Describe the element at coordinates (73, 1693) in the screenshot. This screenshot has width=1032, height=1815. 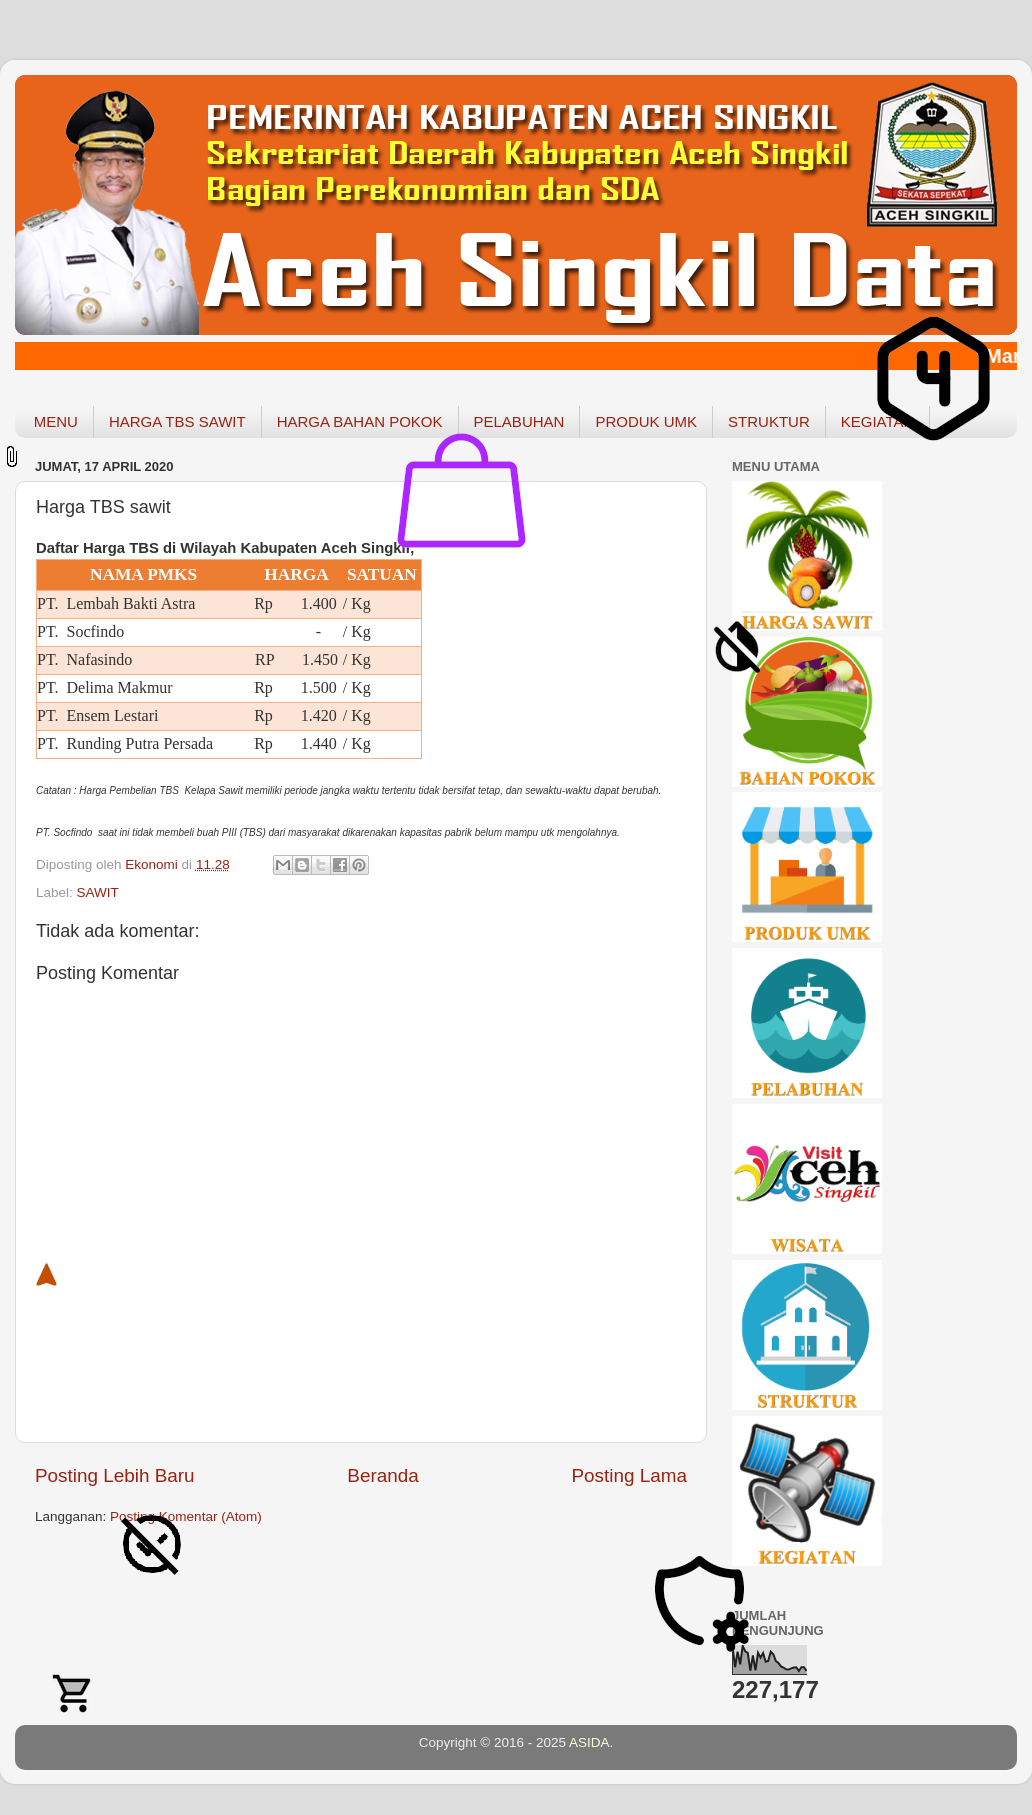
I see `view your shopping cart` at that location.